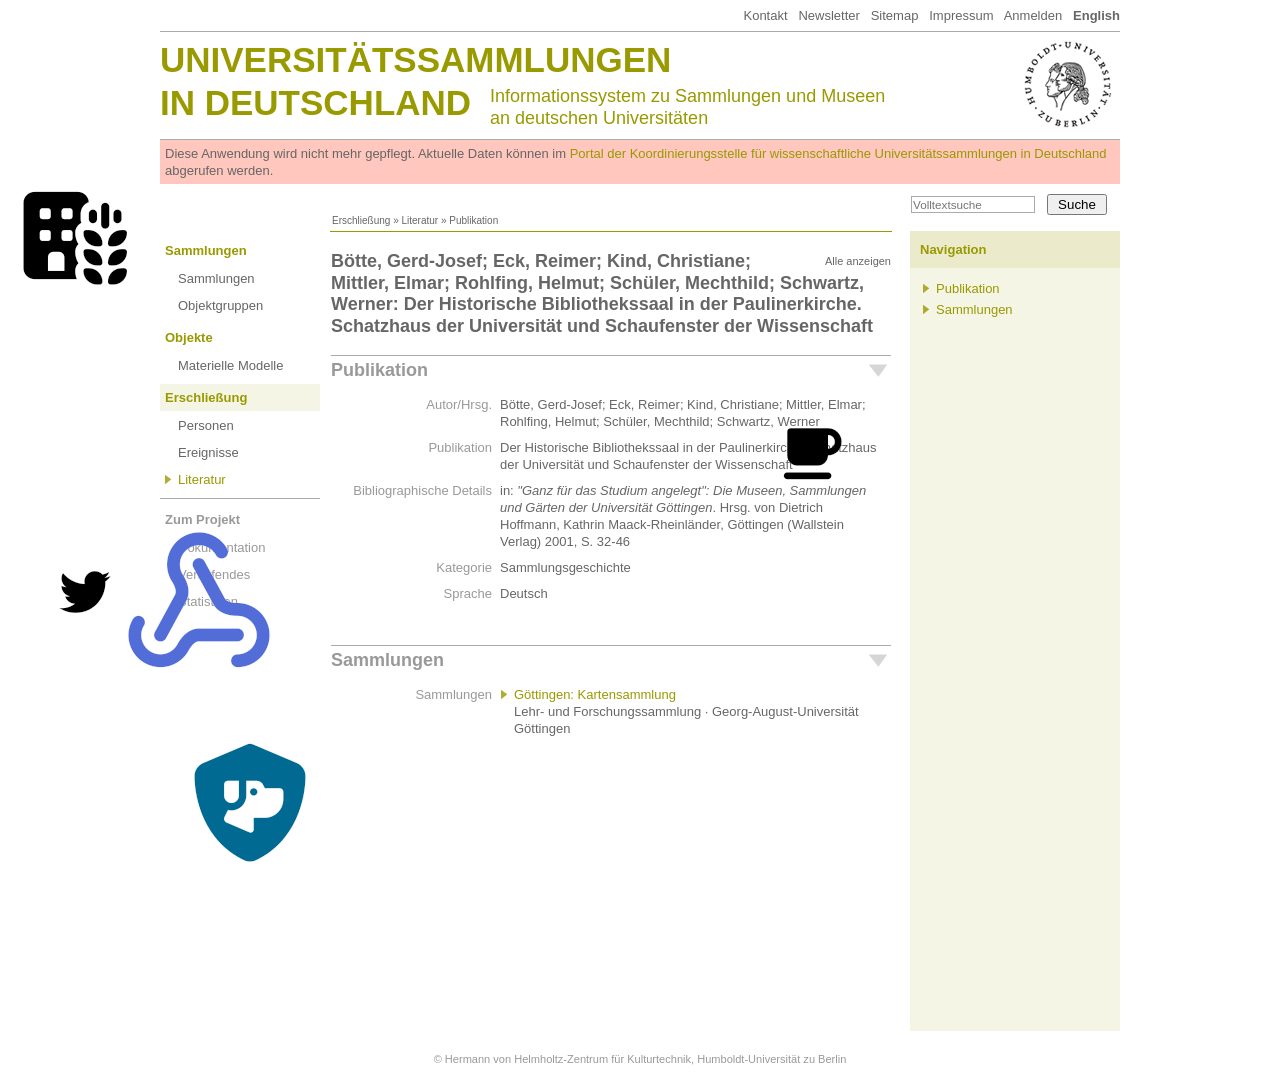  Describe the element at coordinates (199, 603) in the screenshot. I see `configure webhook integrations` at that location.